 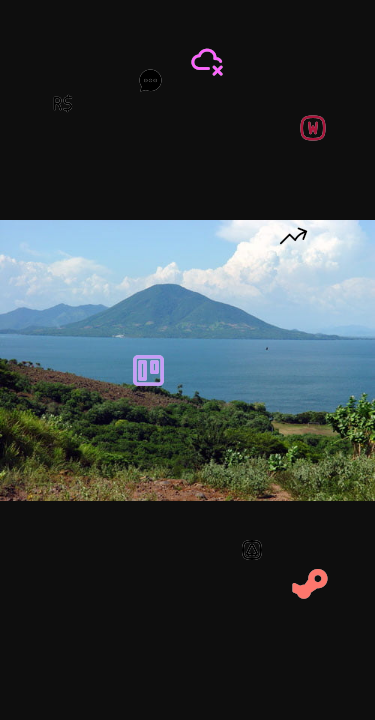 What do you see at coordinates (62, 103) in the screenshot?
I see `indicates Brazilian real currency` at bounding box center [62, 103].